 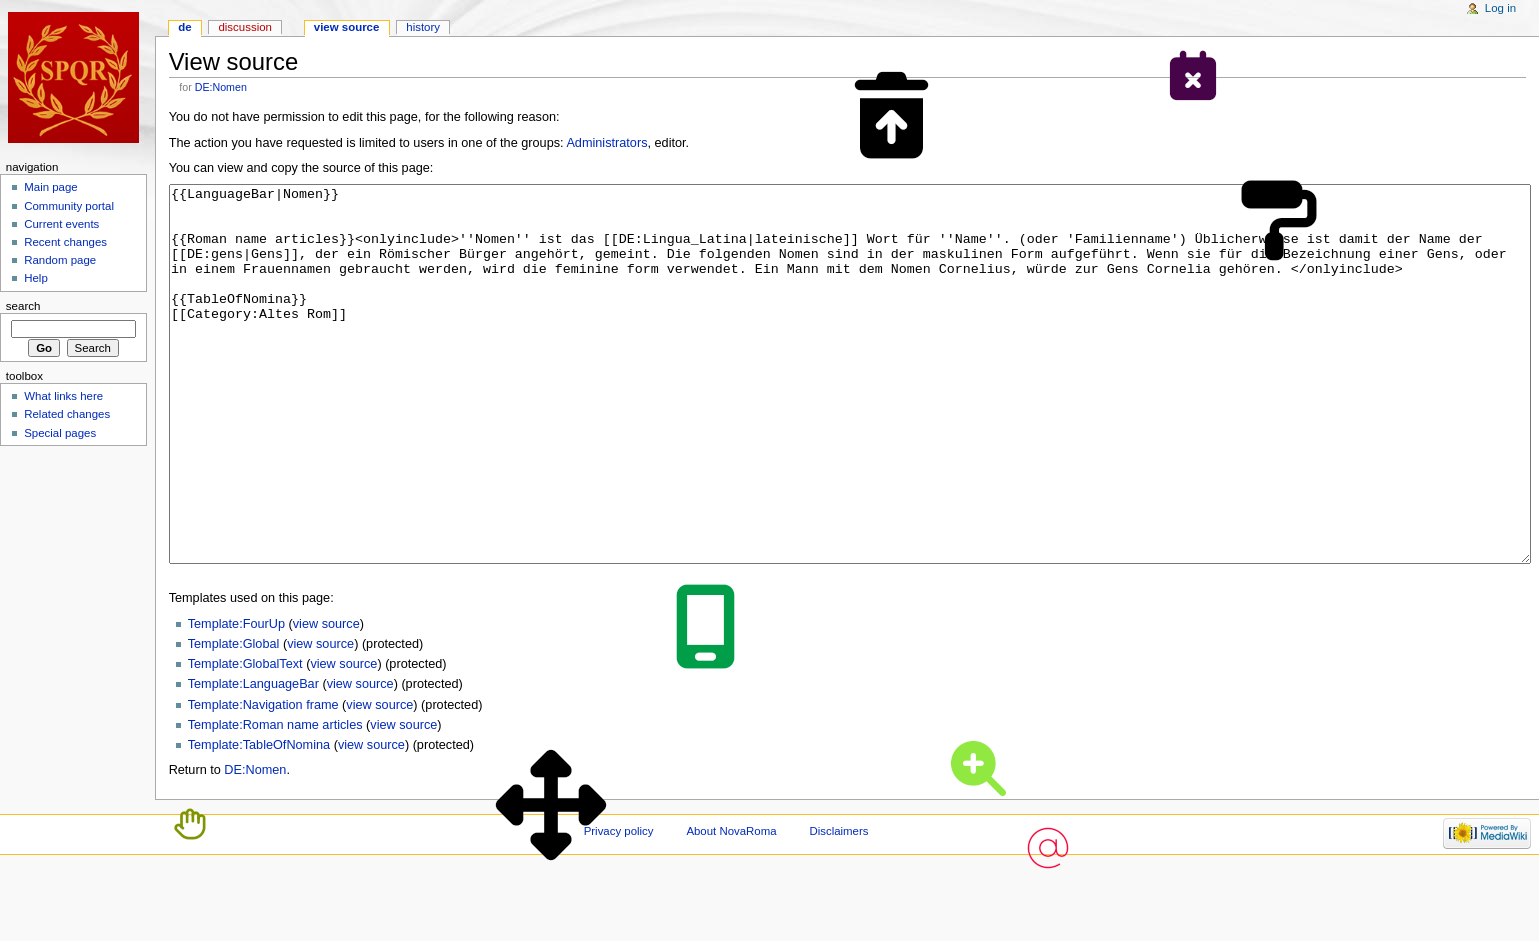 I want to click on customize theme or appearance settings, so click(x=1279, y=218).